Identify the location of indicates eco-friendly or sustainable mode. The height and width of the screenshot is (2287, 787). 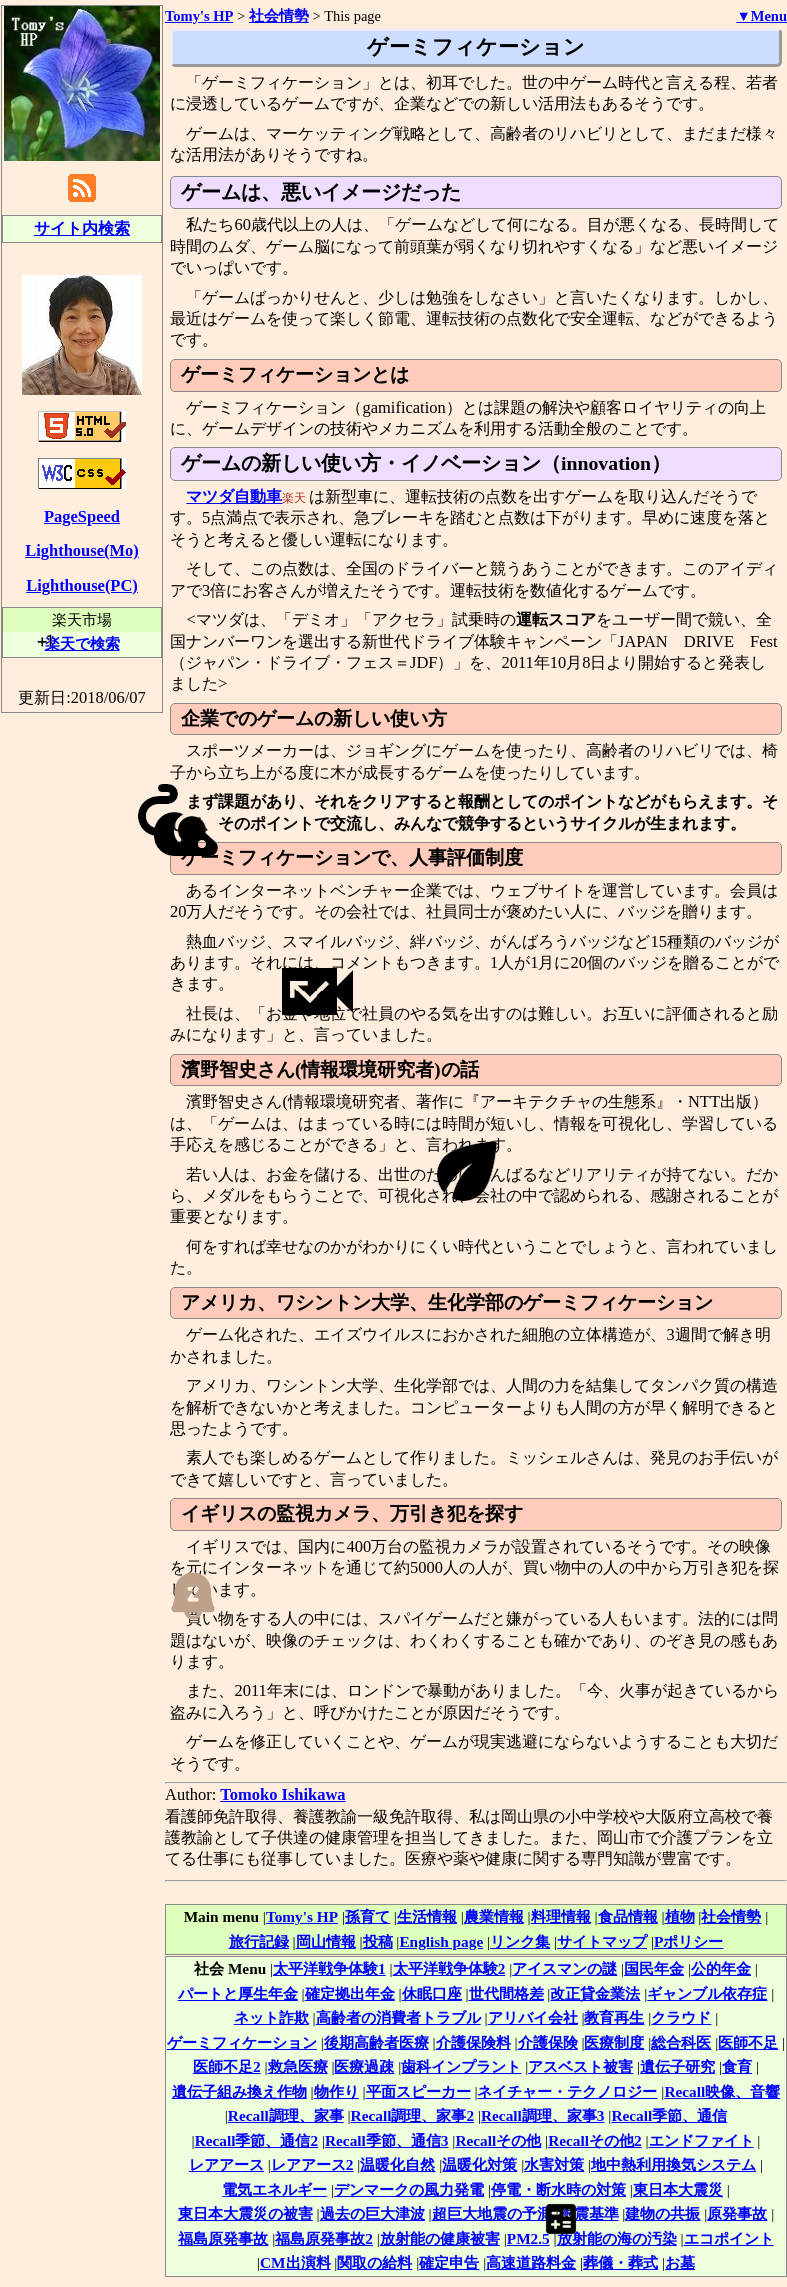
(467, 1171).